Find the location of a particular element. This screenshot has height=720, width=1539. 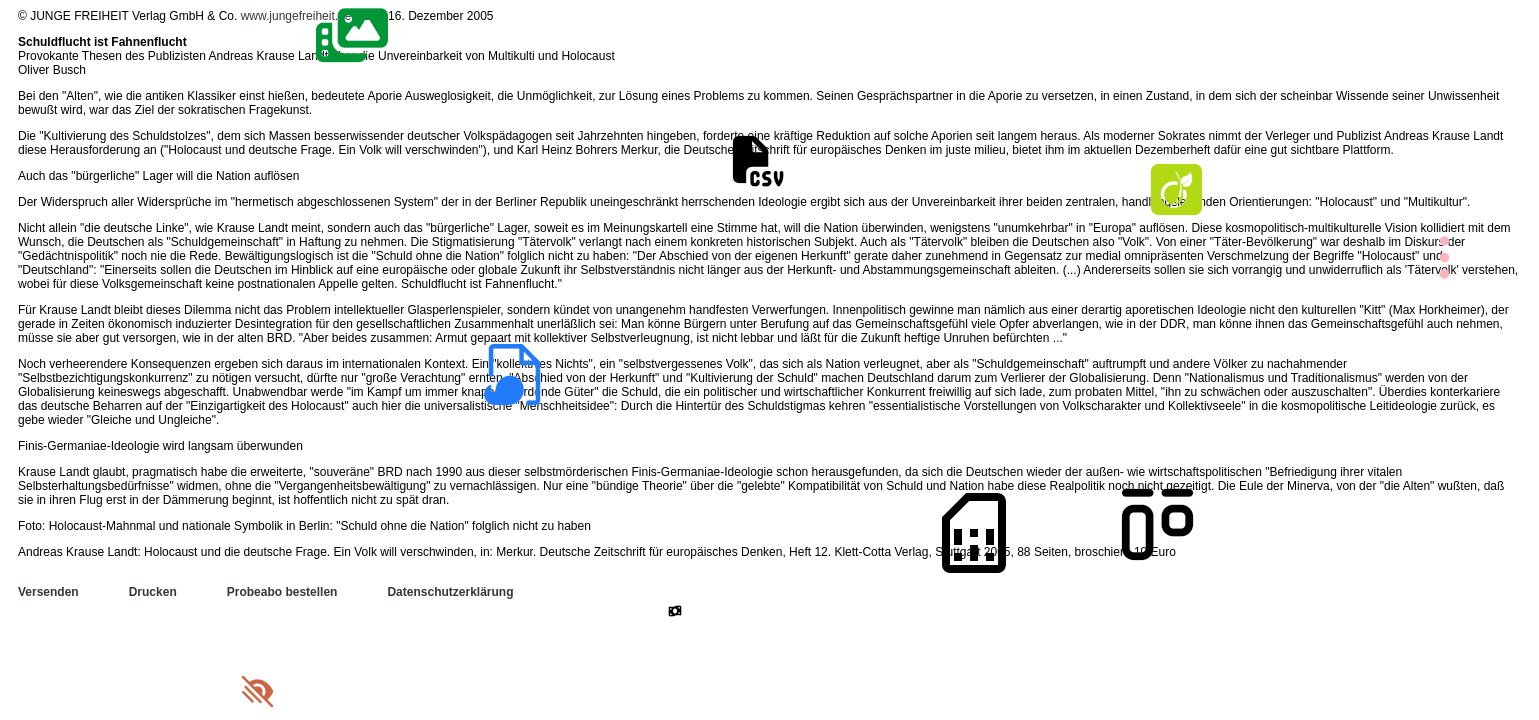

access photo and video gallery is located at coordinates (352, 37).